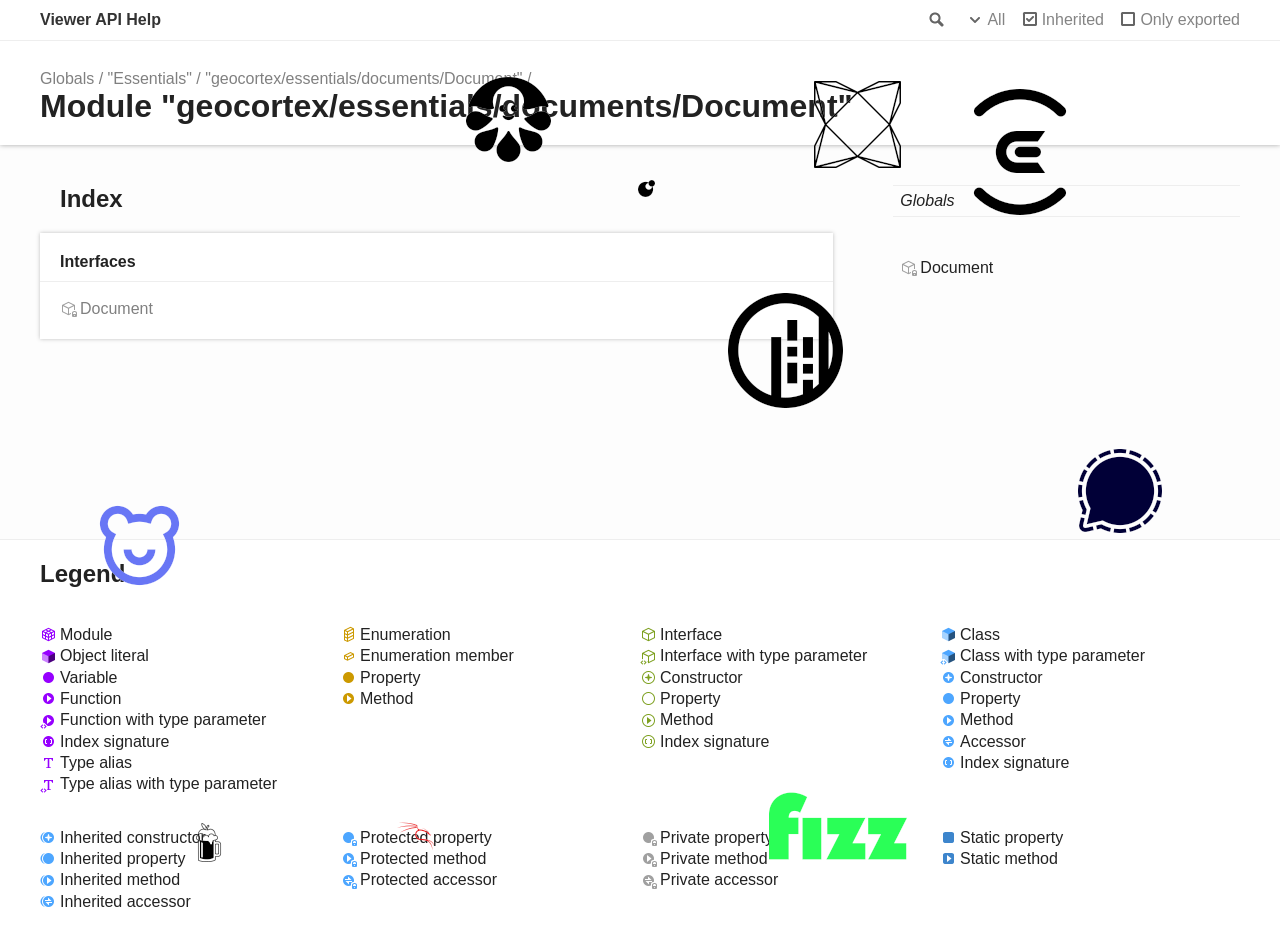 This screenshot has width=1280, height=928. Describe the element at coordinates (1120, 491) in the screenshot. I see `open signal messenger` at that location.